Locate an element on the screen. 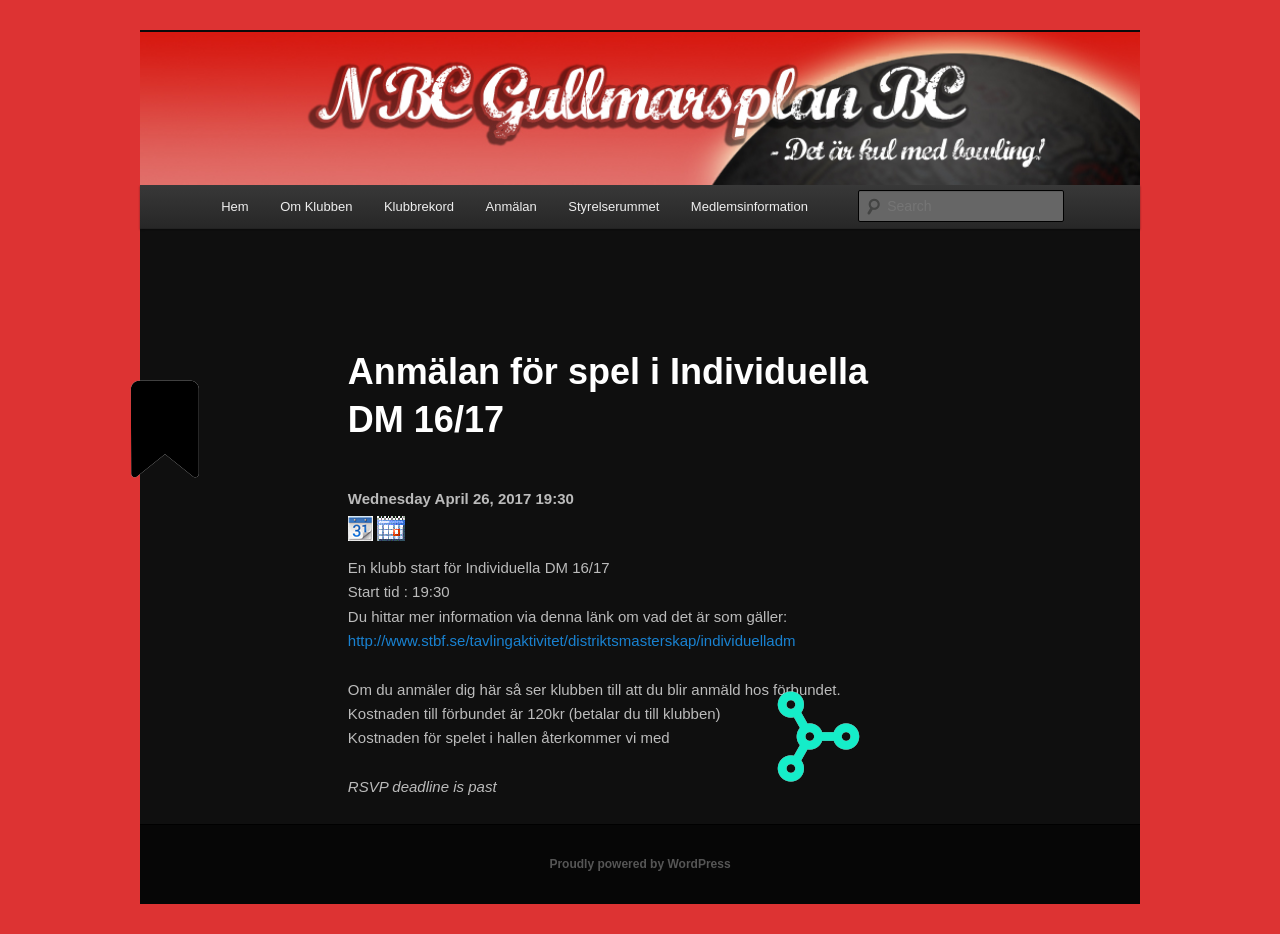 This screenshot has width=1280, height=934. indicates a saved or bookmarked item is located at coordinates (165, 429).